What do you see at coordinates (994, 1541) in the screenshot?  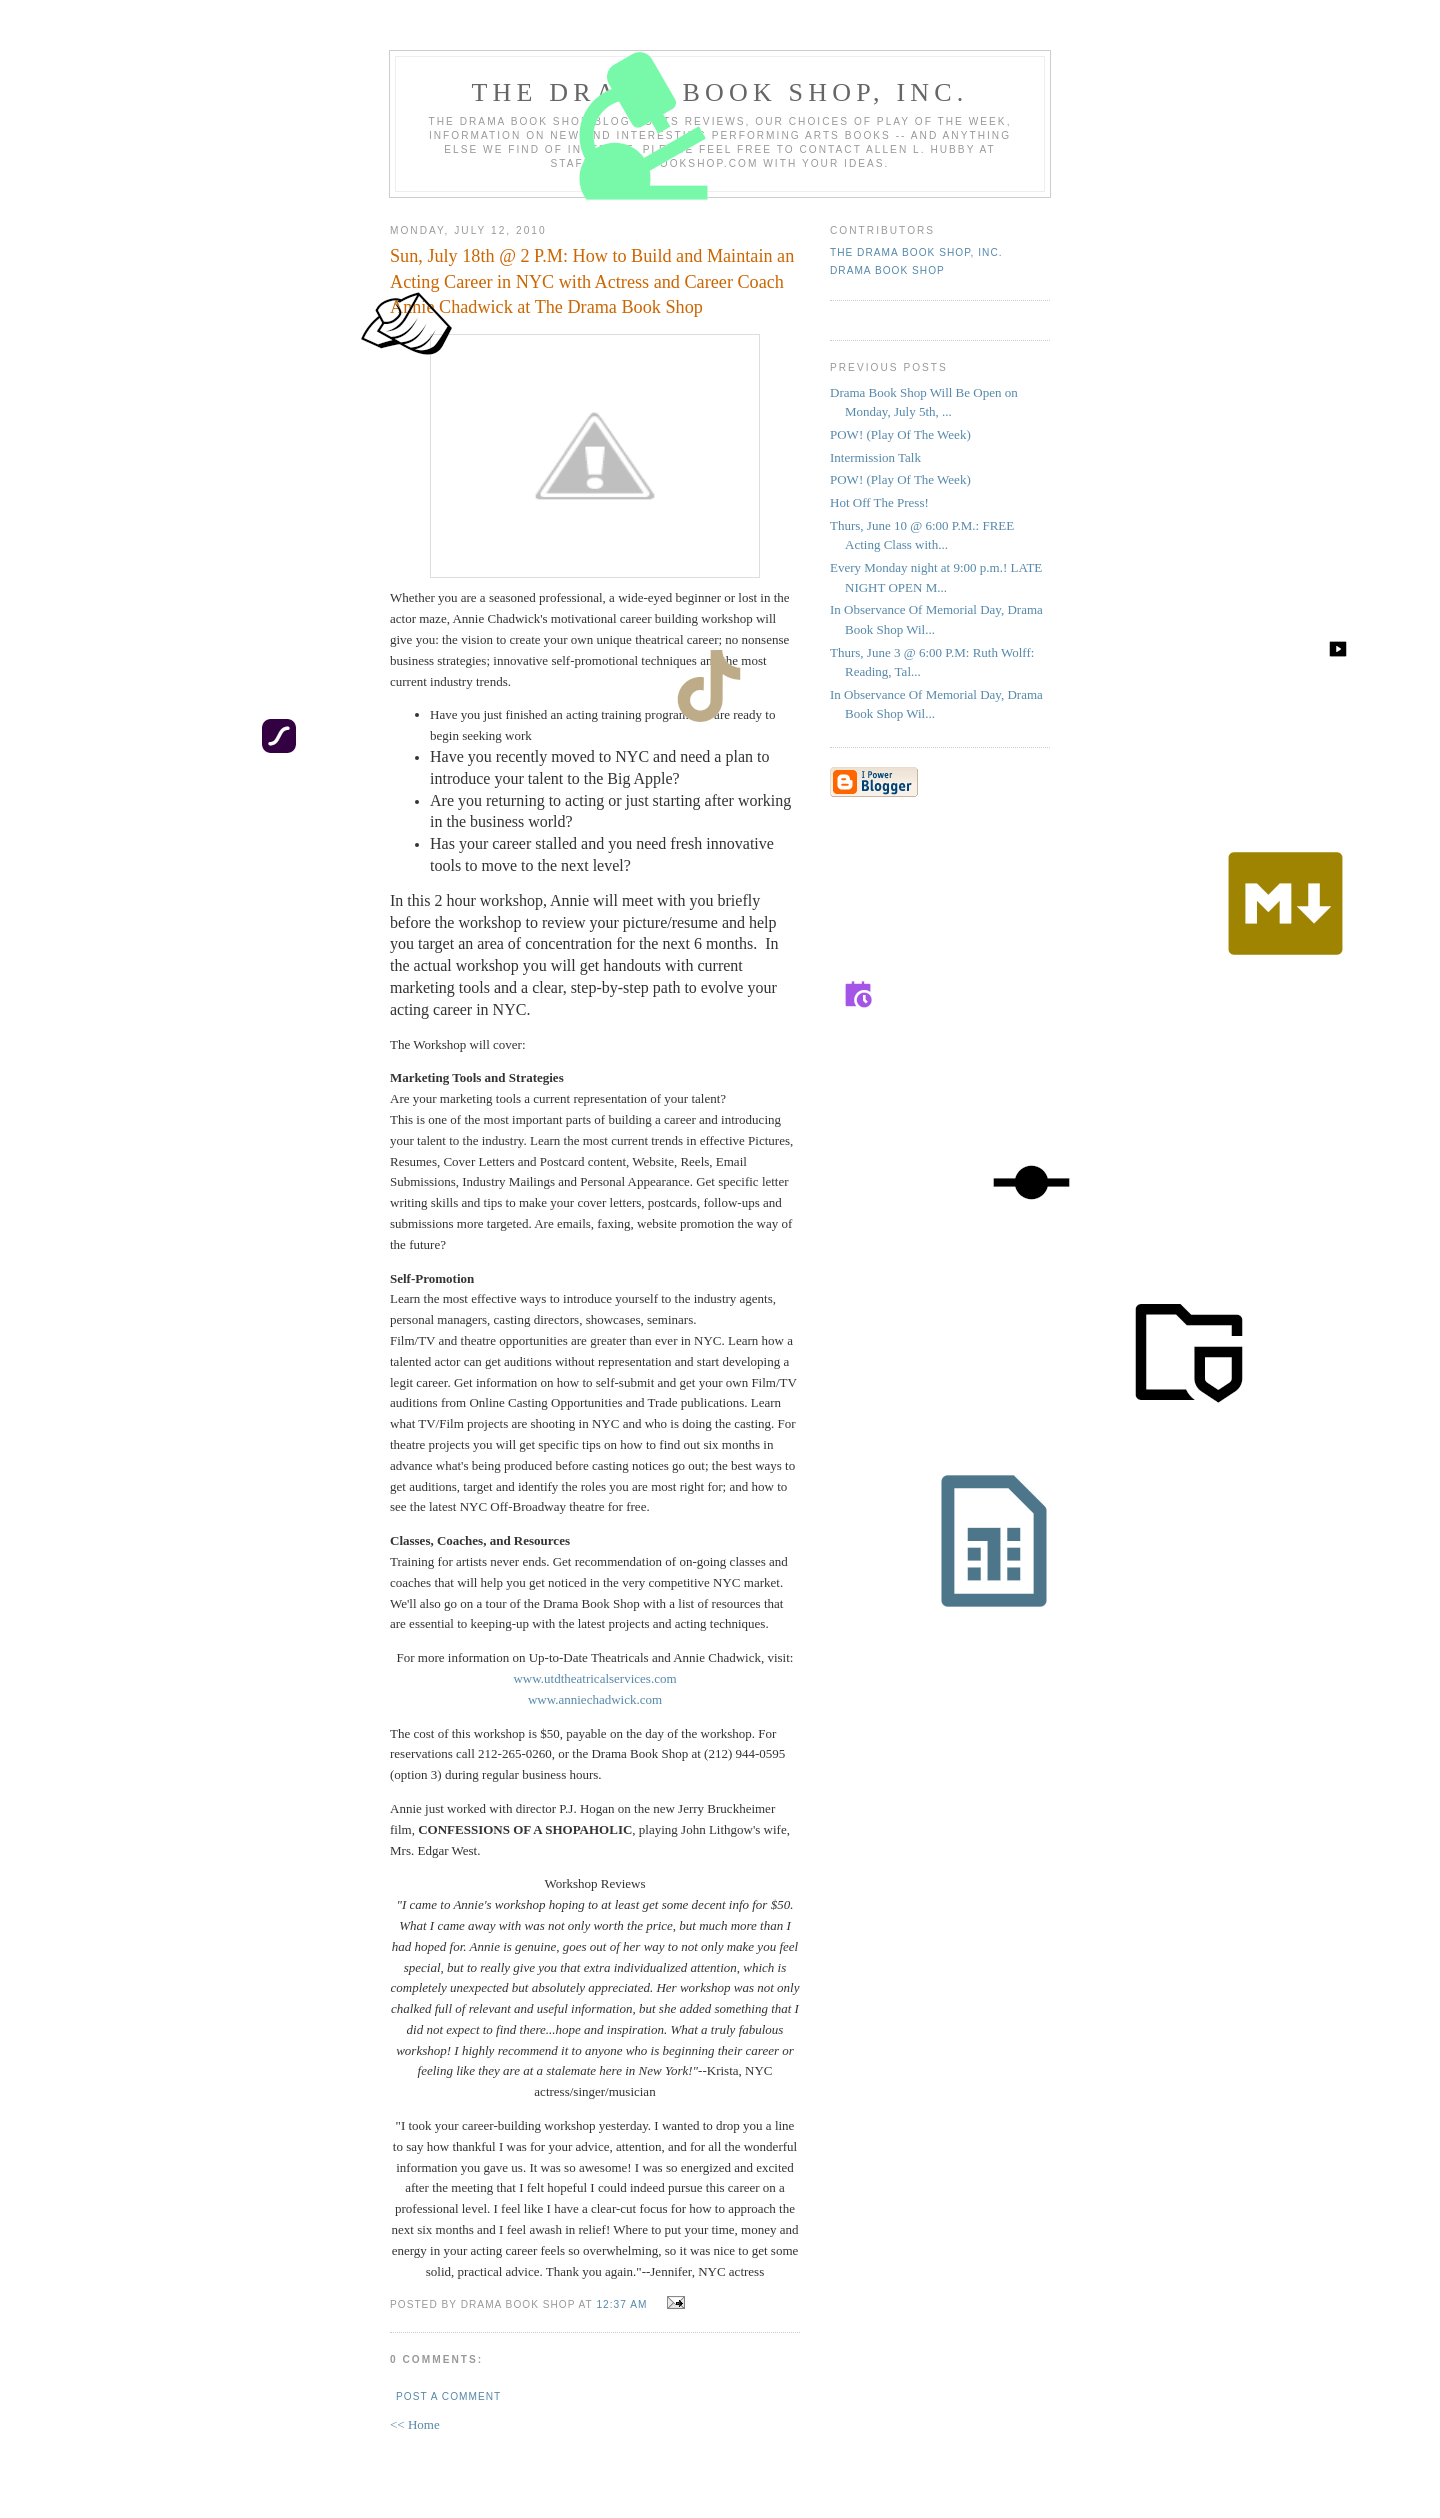 I see `view sim card information` at bounding box center [994, 1541].